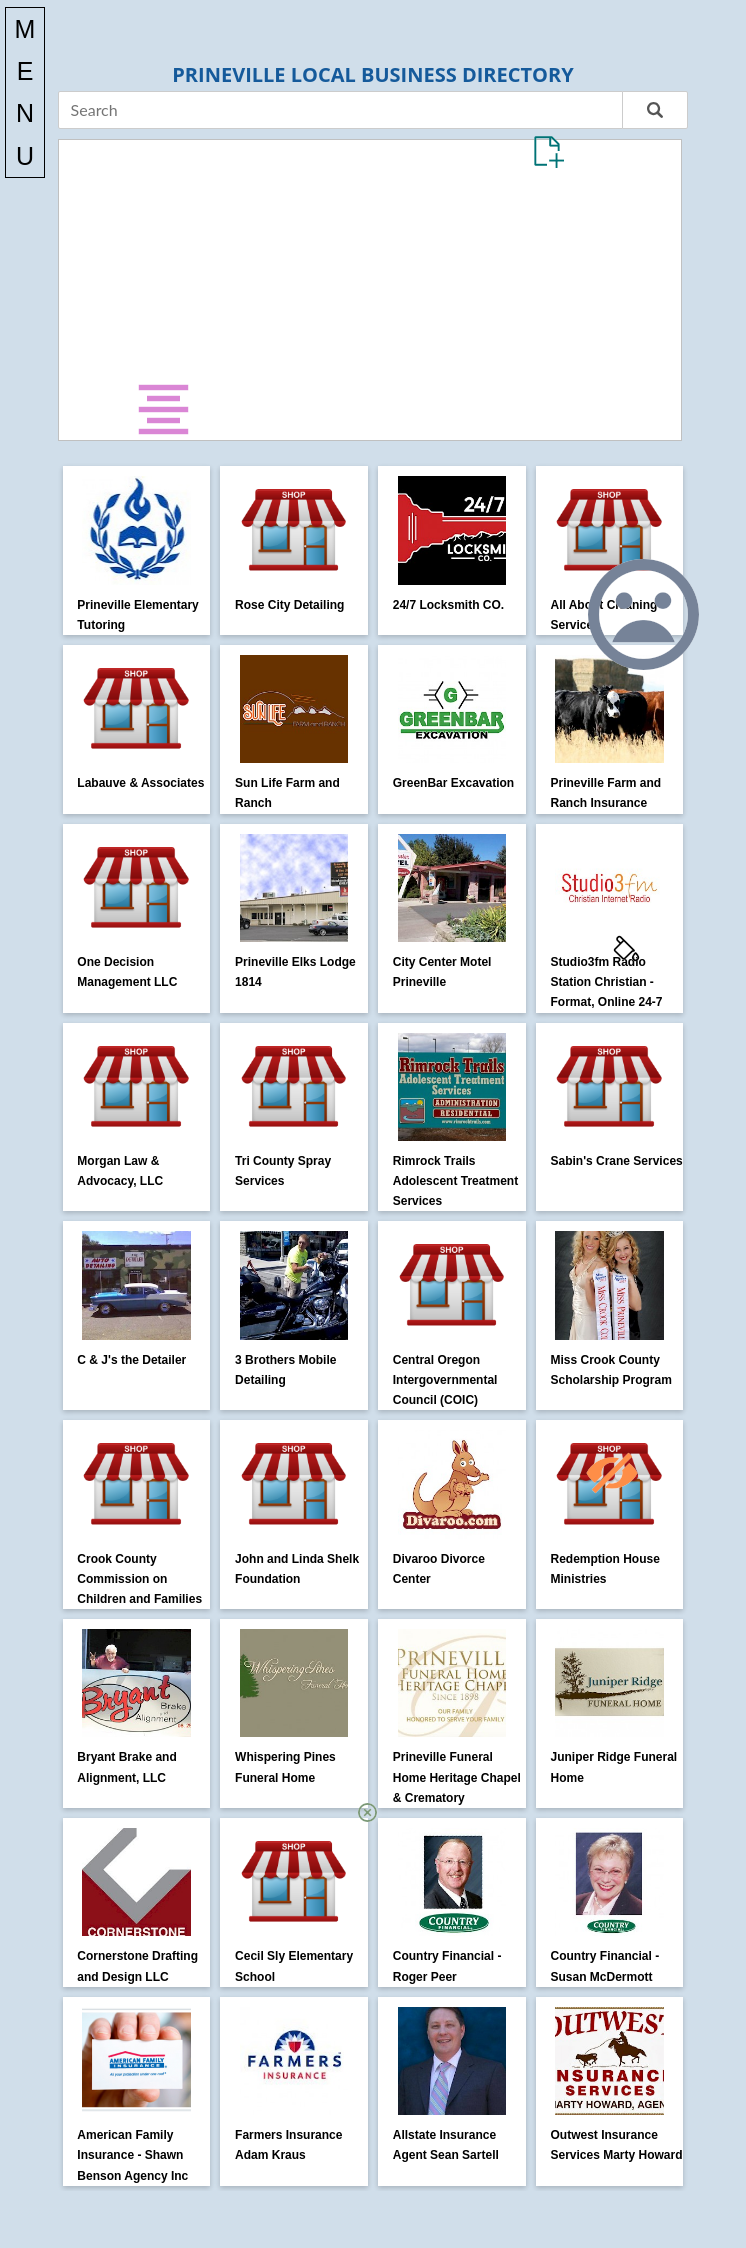 This screenshot has width=746, height=2248. What do you see at coordinates (626, 948) in the screenshot?
I see `fill an area with color` at bounding box center [626, 948].